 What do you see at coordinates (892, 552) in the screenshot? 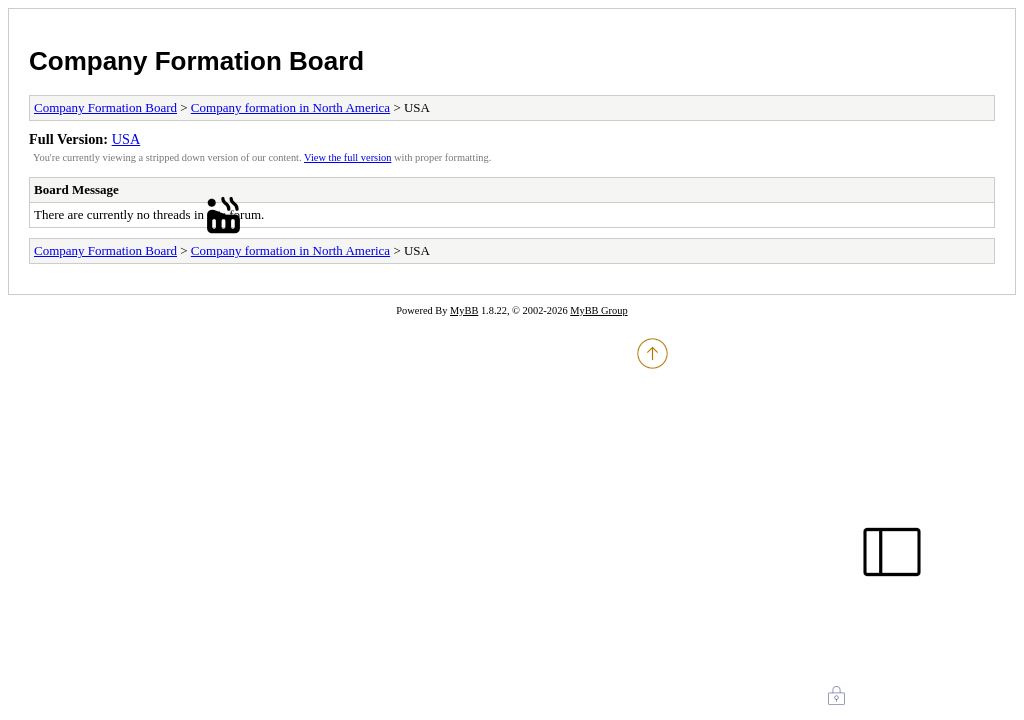
I see `toggle sidebar panel visibility` at bounding box center [892, 552].